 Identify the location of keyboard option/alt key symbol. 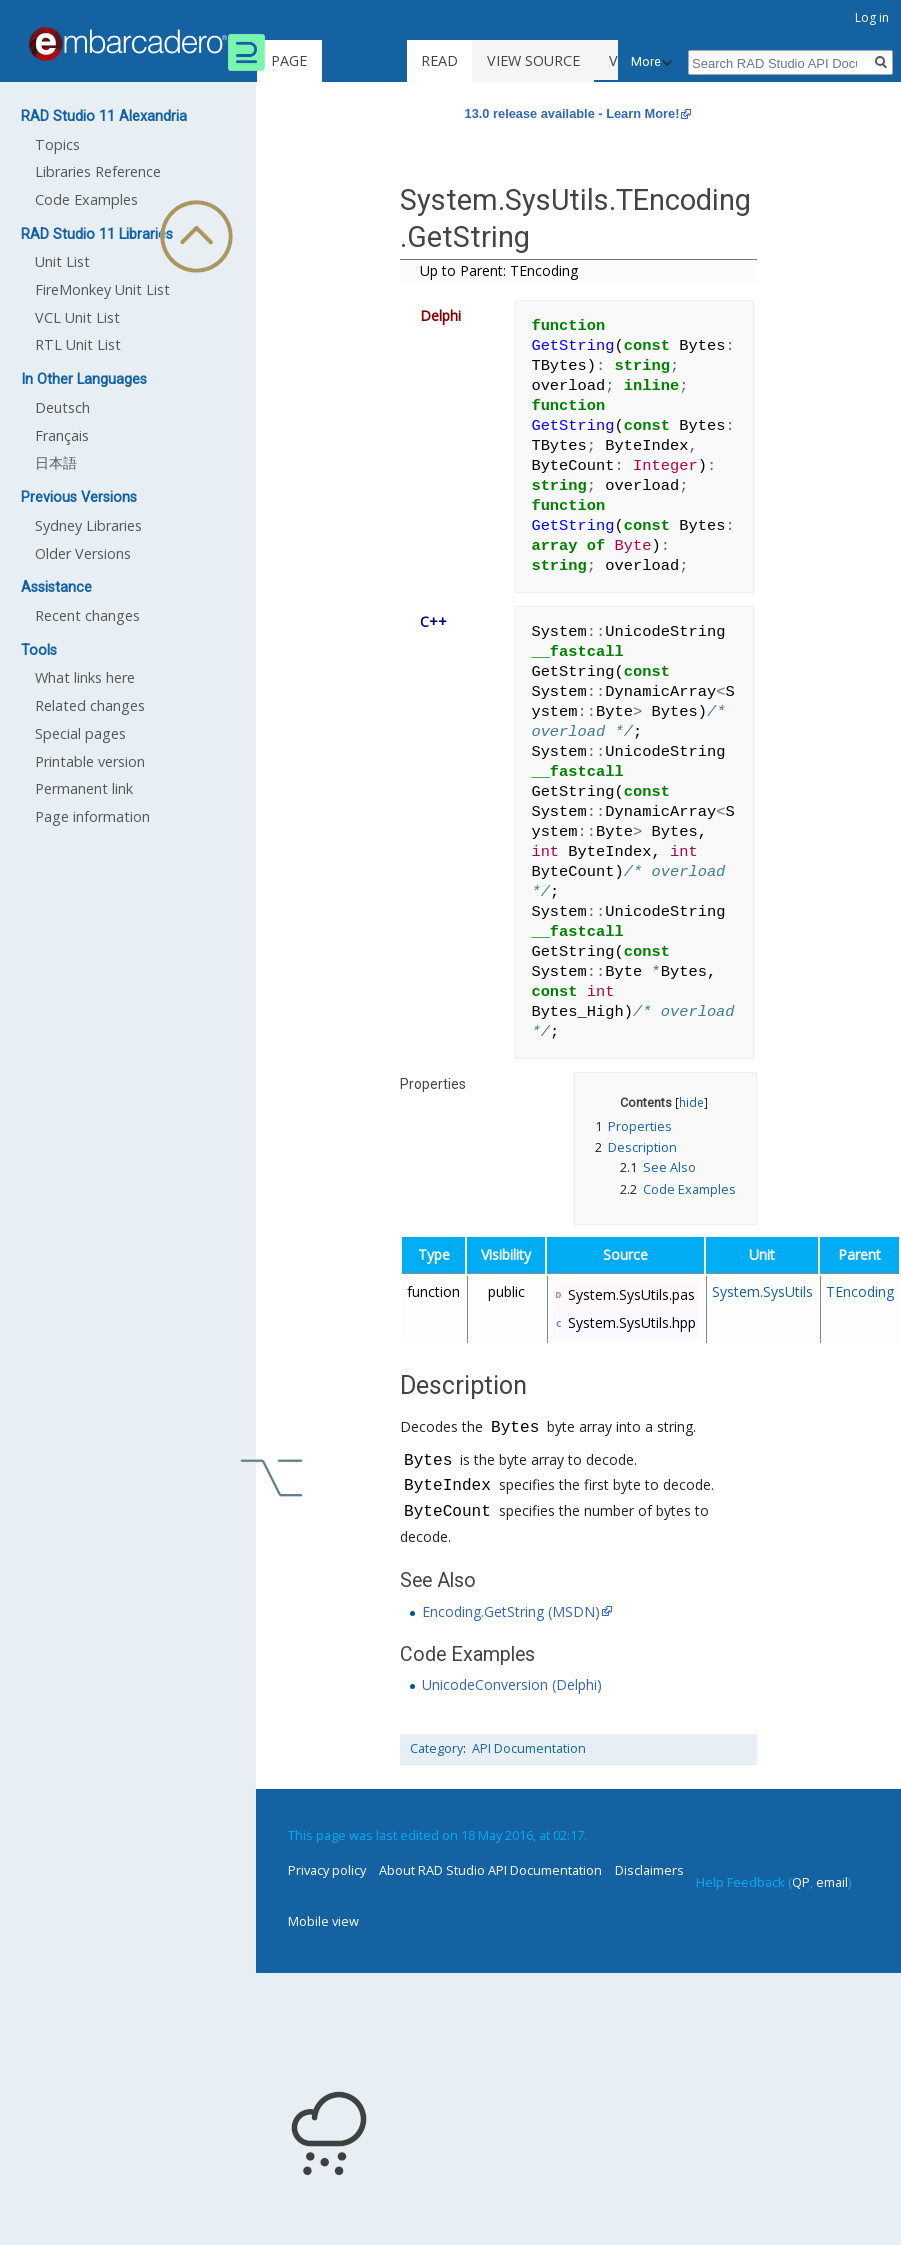
(271, 1475).